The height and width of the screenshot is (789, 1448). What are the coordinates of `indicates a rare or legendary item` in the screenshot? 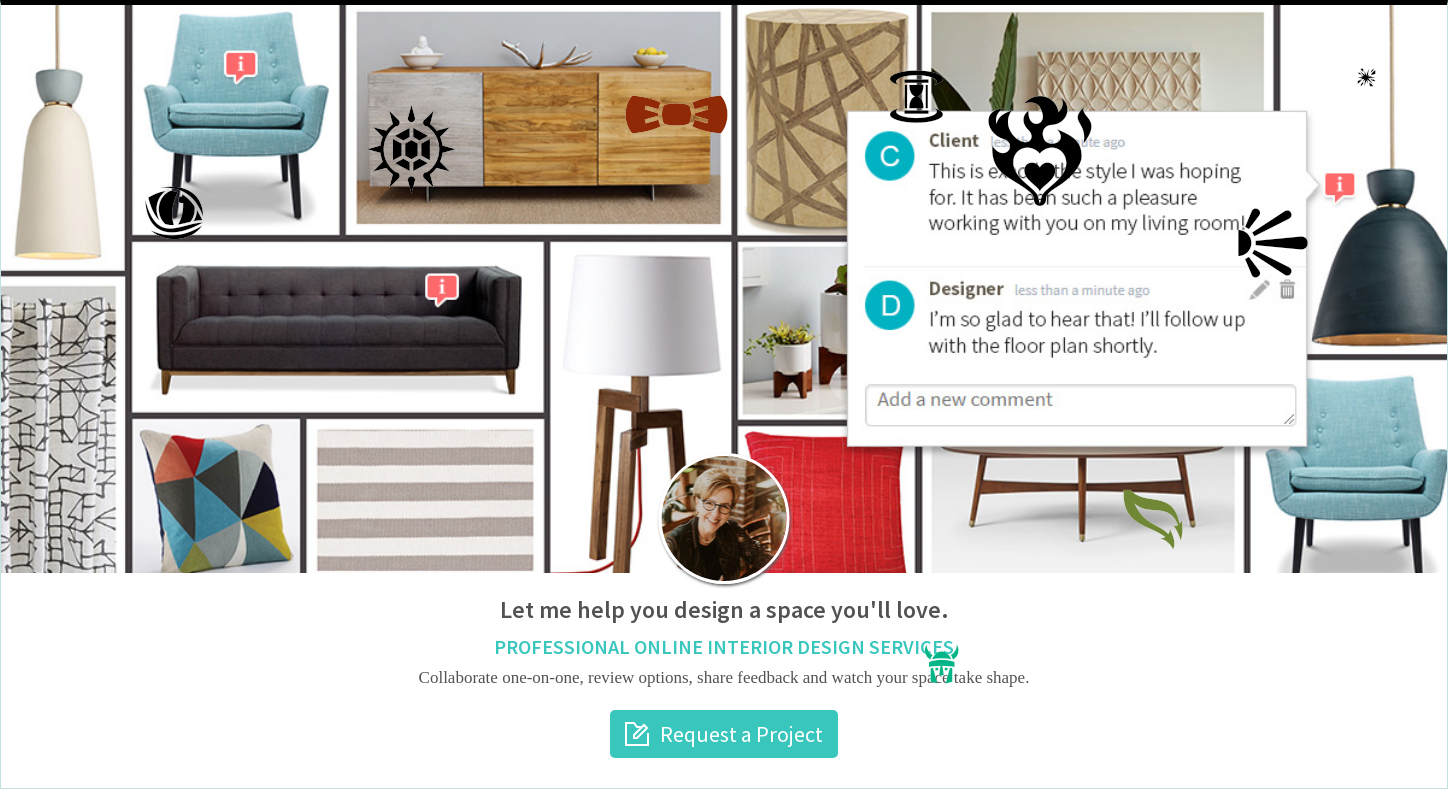 It's located at (411, 149).